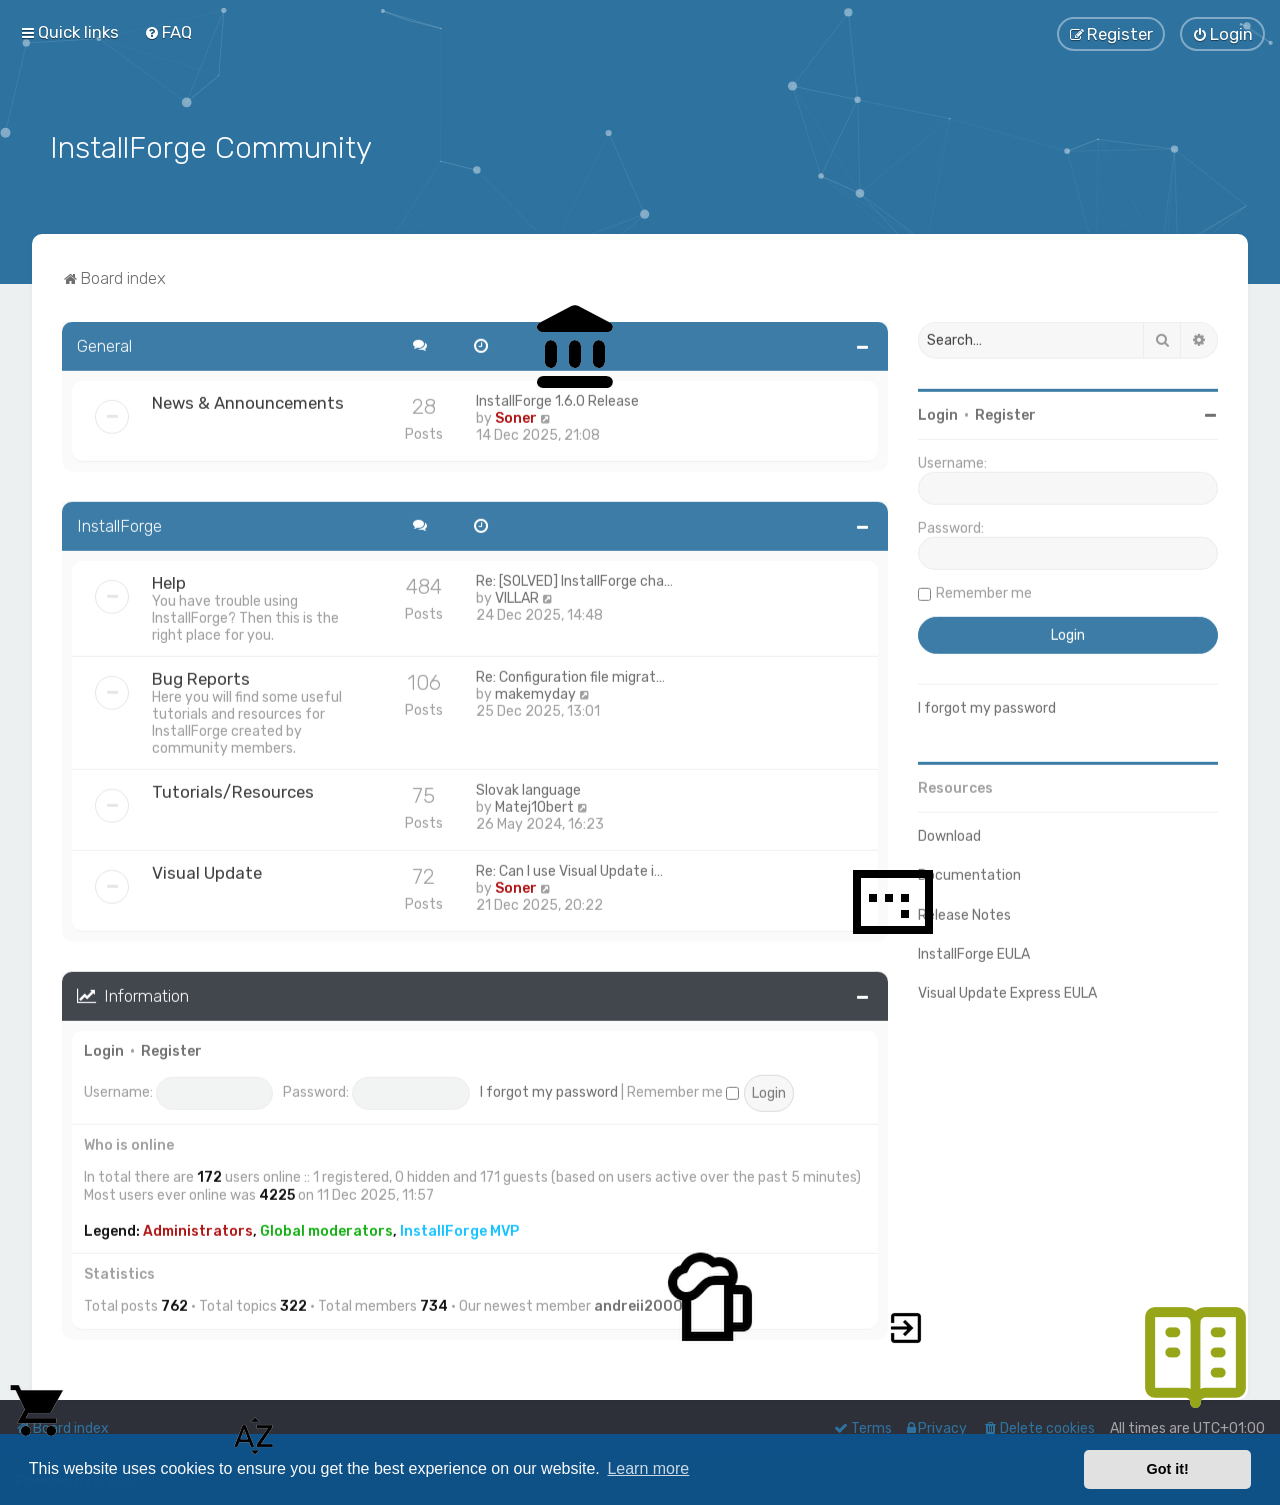 The width and height of the screenshot is (1280, 1505). What do you see at coordinates (710, 1299) in the screenshot?
I see `find nearby bars or pubs` at bounding box center [710, 1299].